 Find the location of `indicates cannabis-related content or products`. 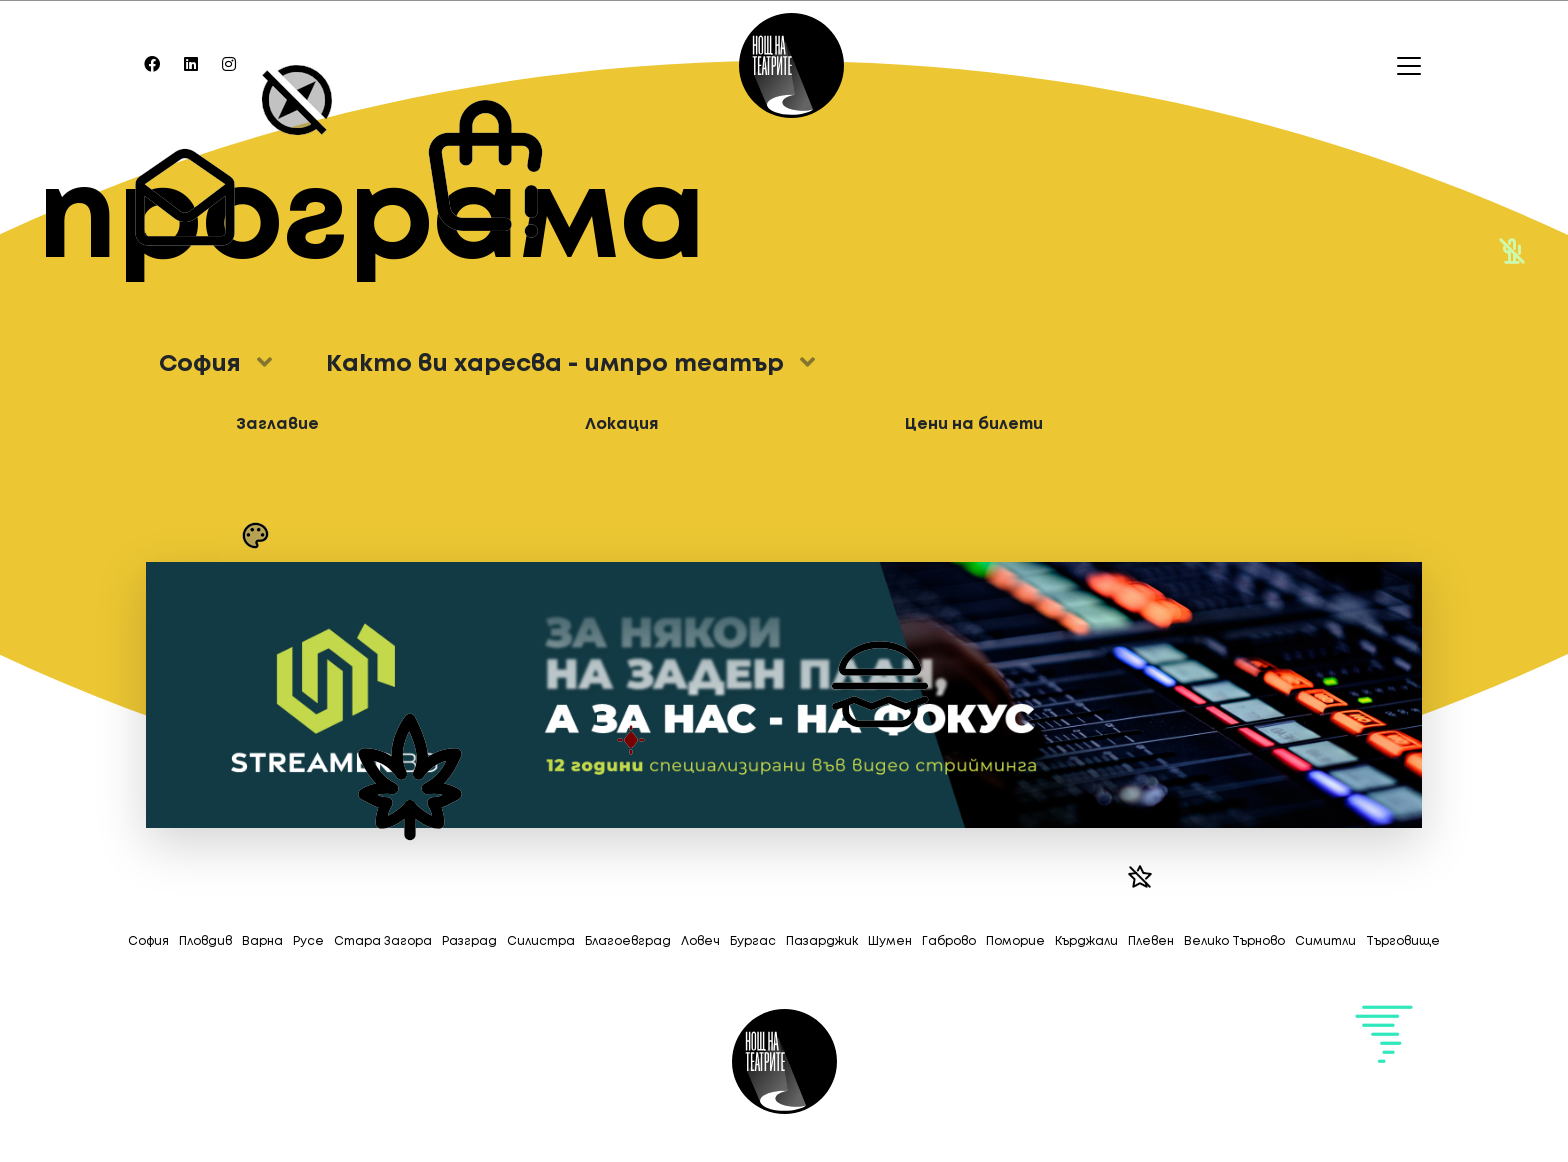

indicates cannabis-related content or products is located at coordinates (410, 777).